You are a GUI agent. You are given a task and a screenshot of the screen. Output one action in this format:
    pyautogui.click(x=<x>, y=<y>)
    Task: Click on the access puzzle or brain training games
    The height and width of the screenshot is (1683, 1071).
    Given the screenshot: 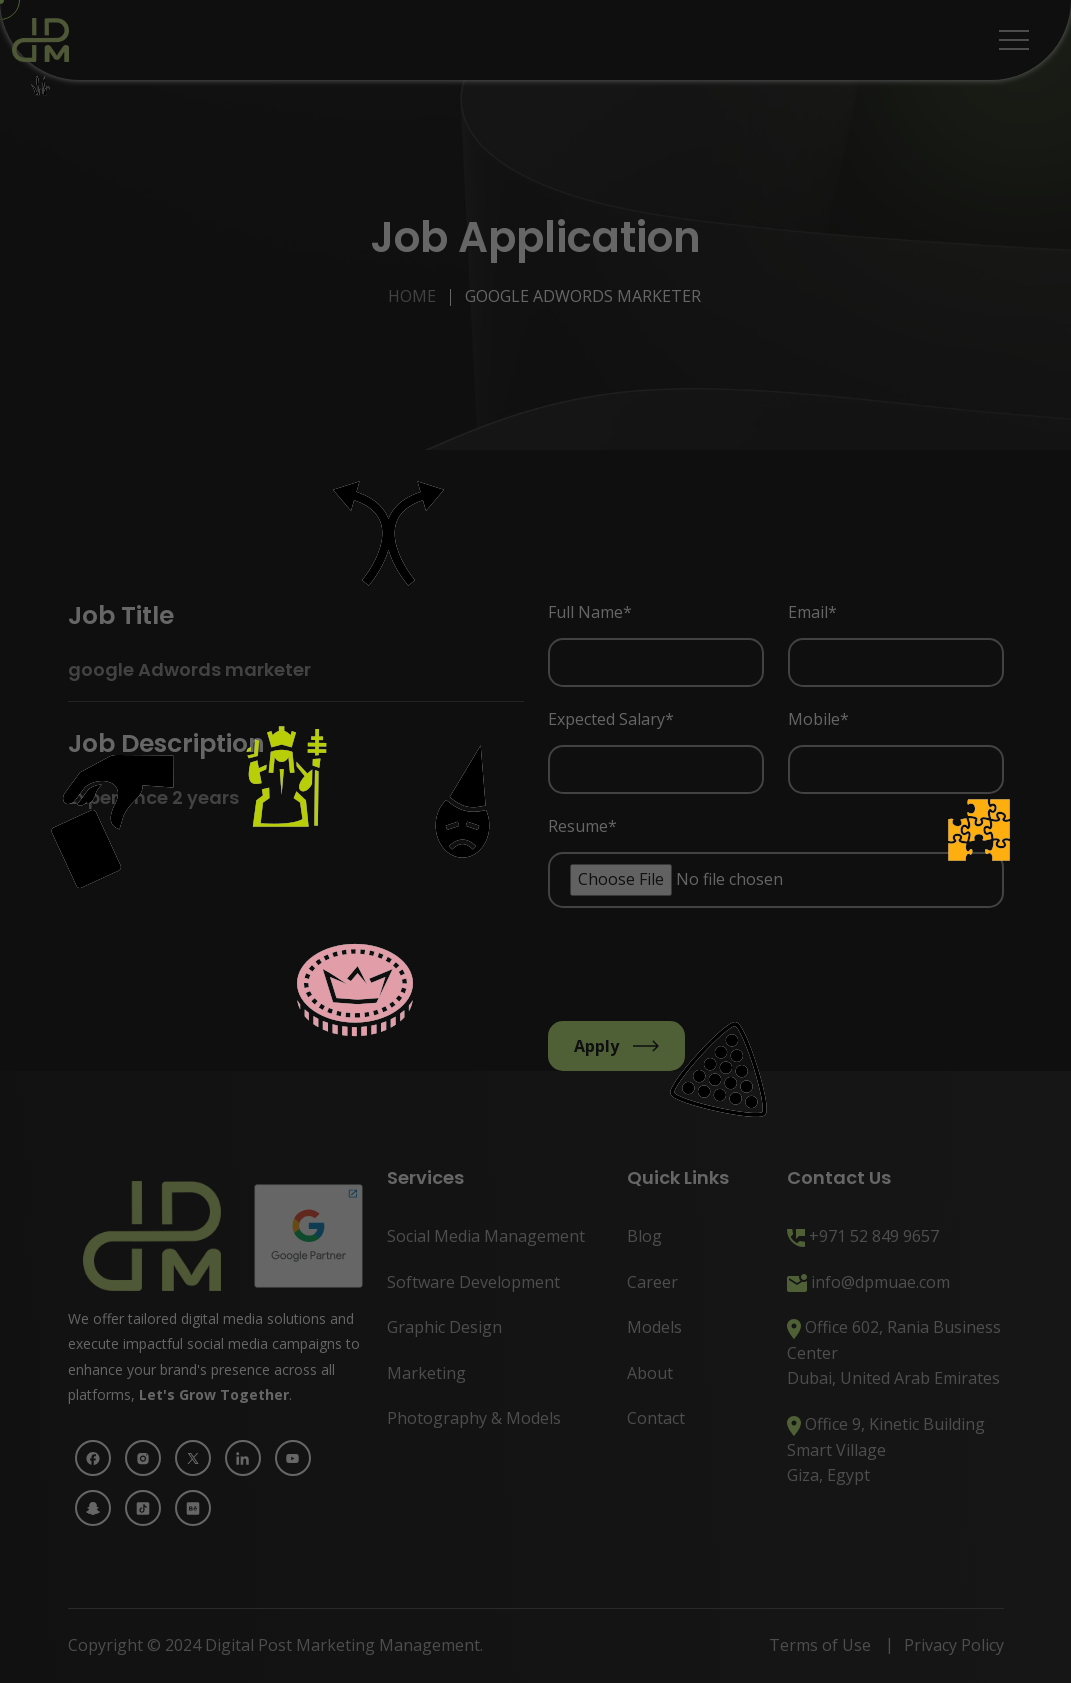 What is the action you would take?
    pyautogui.click(x=979, y=830)
    